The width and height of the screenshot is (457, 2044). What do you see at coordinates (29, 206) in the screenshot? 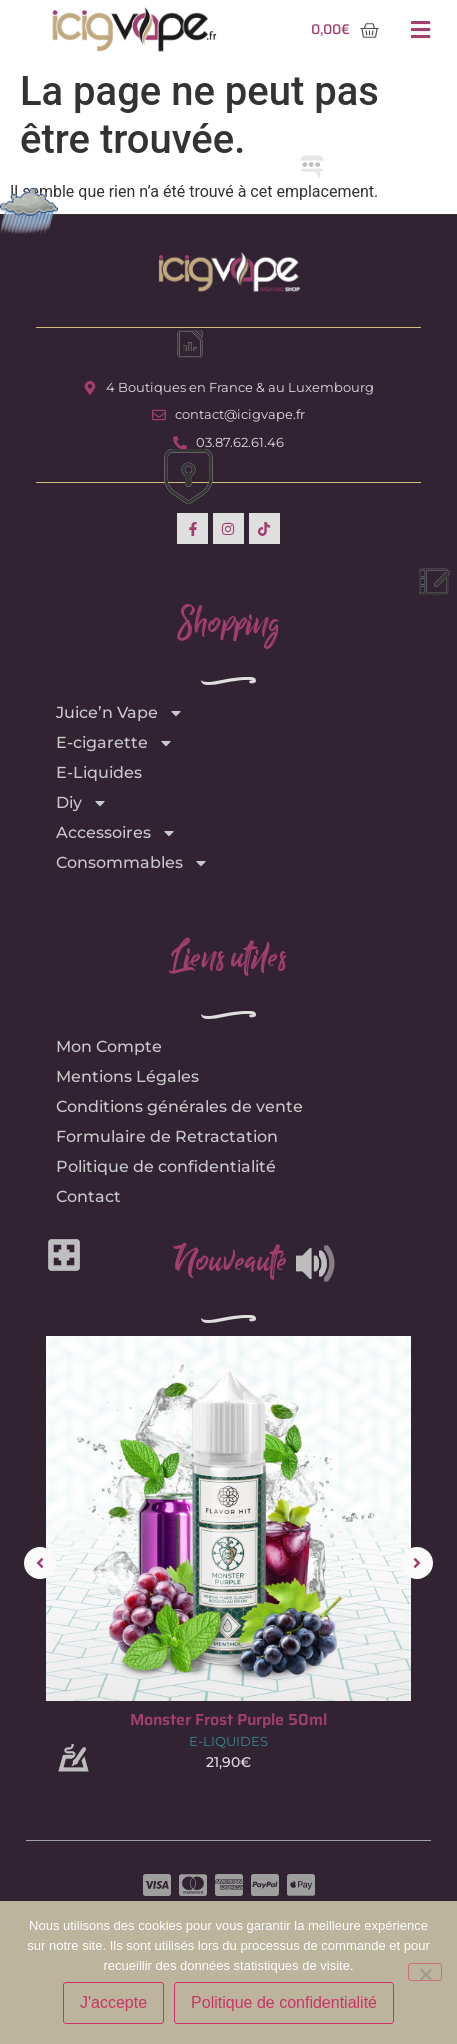
I see `indicates rainy weather conditions` at bounding box center [29, 206].